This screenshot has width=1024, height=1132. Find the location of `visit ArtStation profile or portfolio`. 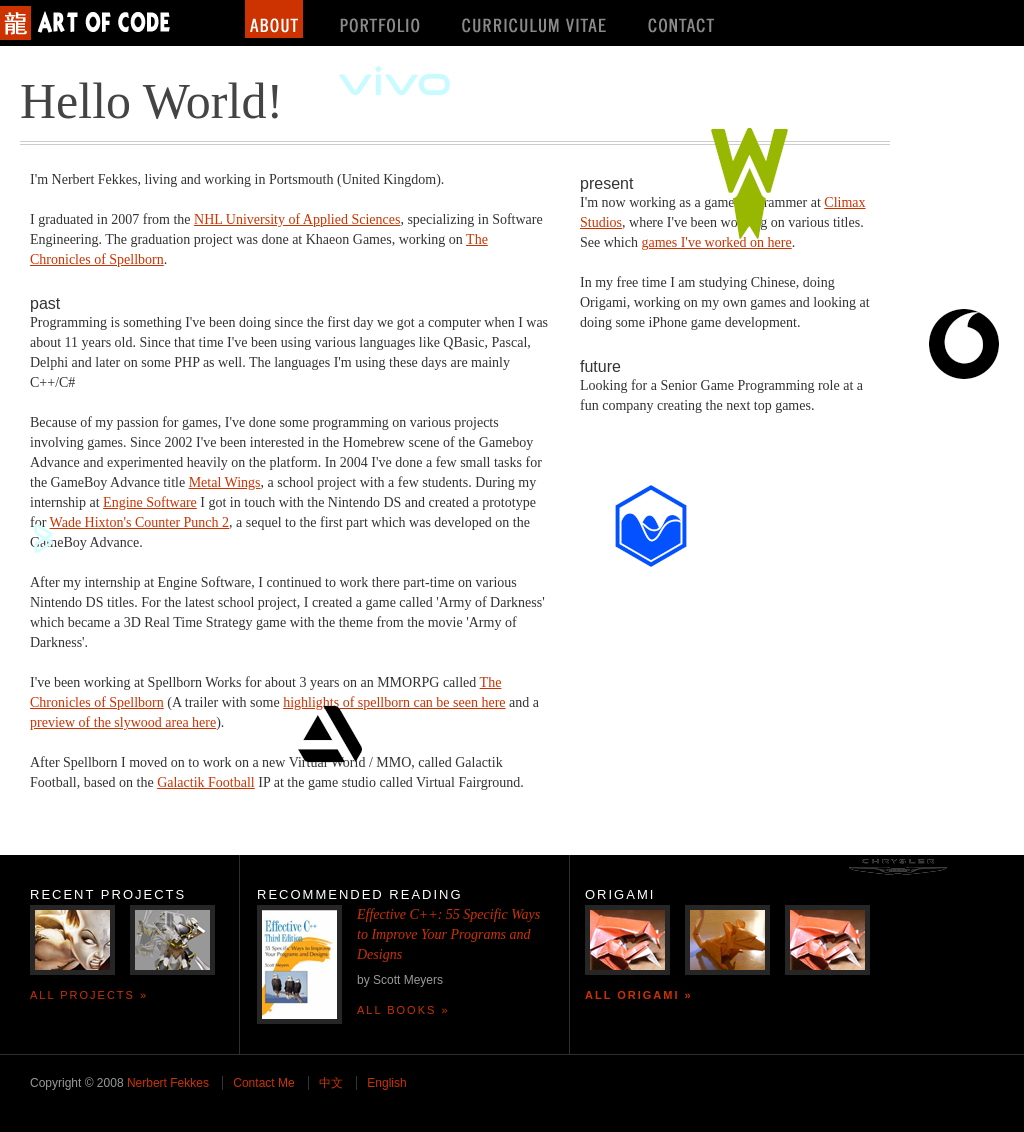

visit ArtStation profile or portfolio is located at coordinates (330, 734).